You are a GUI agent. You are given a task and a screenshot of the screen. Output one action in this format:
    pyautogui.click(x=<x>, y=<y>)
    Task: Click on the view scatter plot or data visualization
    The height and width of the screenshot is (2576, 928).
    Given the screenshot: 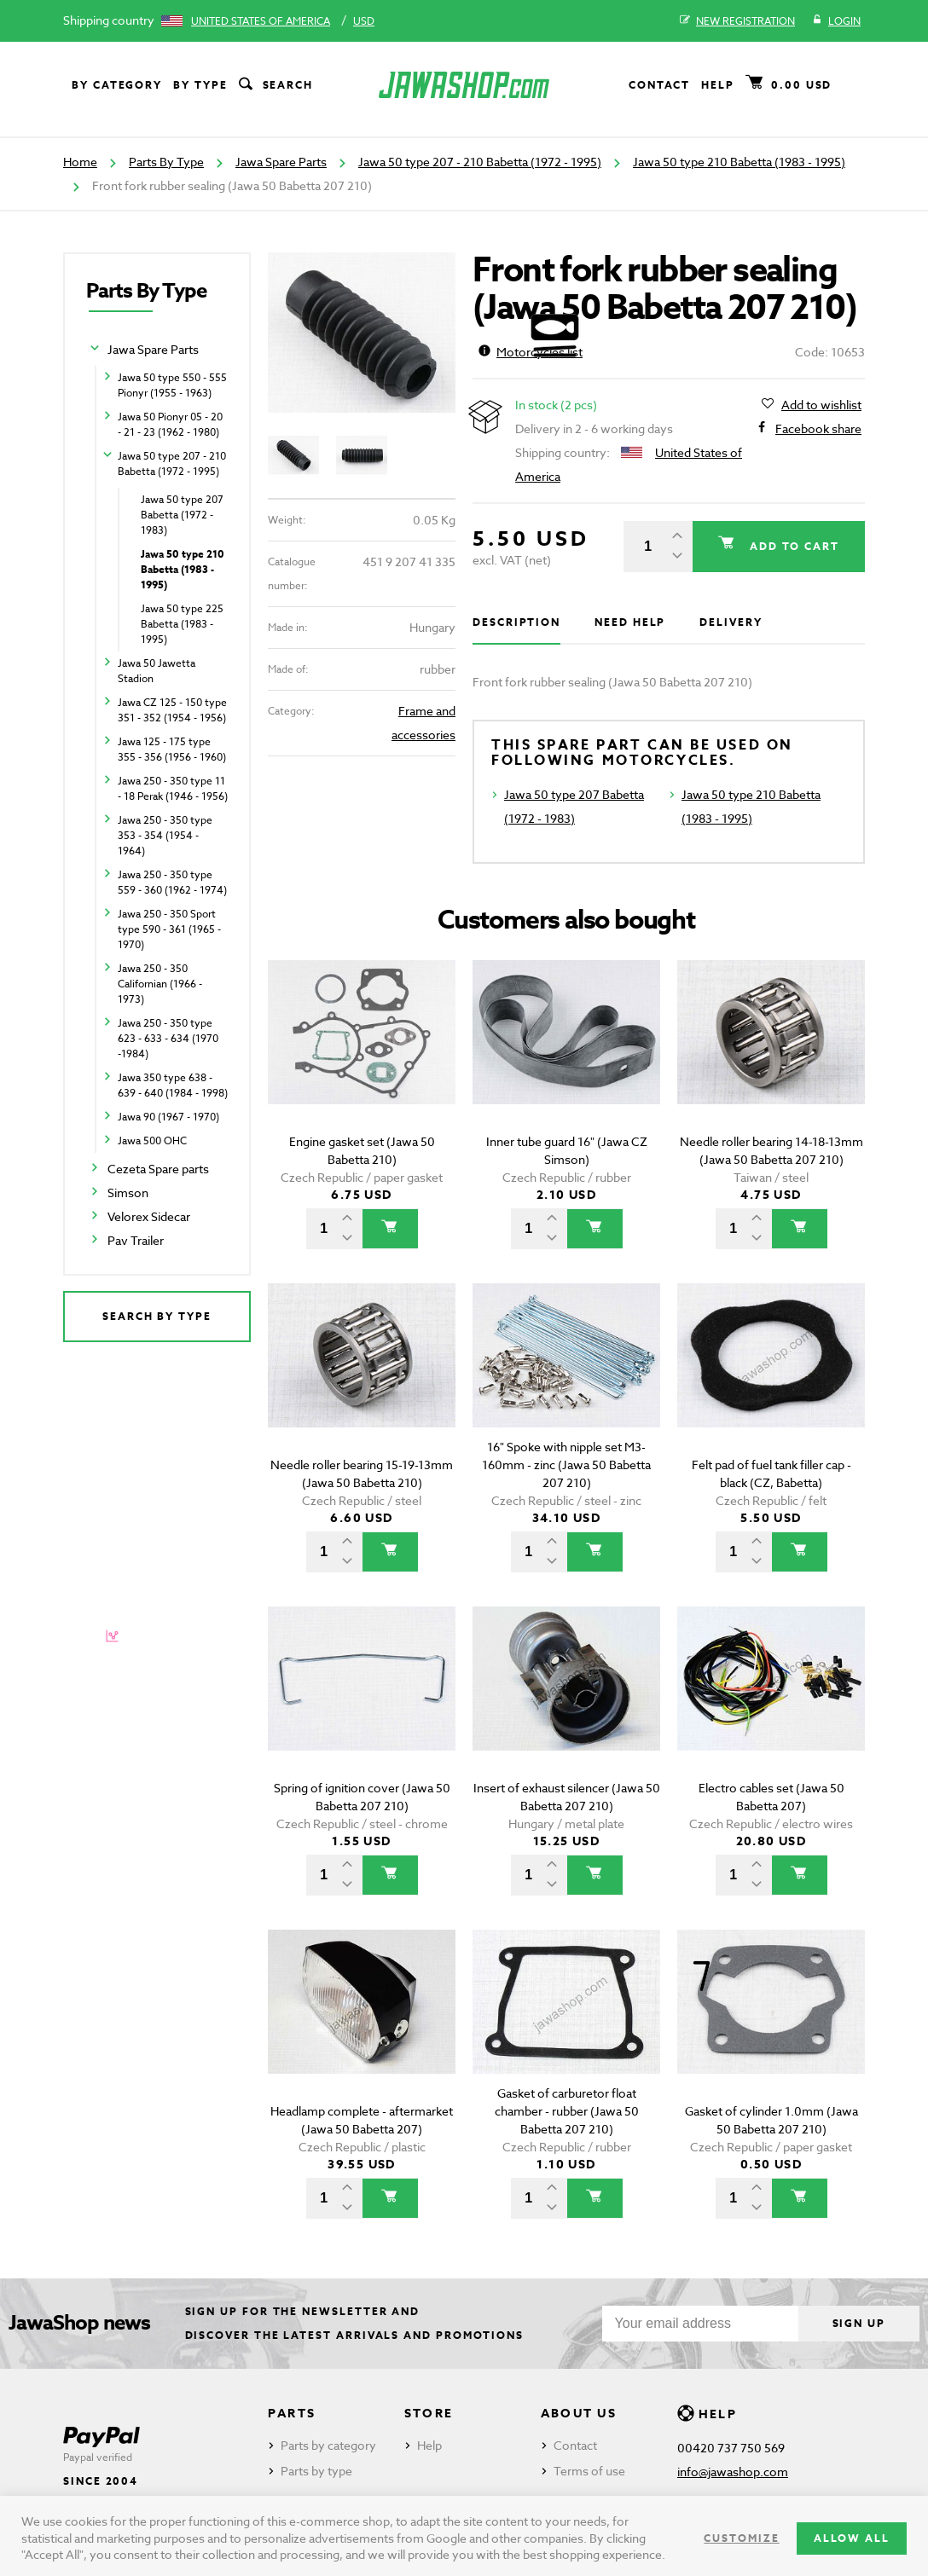 What is the action you would take?
    pyautogui.click(x=112, y=1635)
    